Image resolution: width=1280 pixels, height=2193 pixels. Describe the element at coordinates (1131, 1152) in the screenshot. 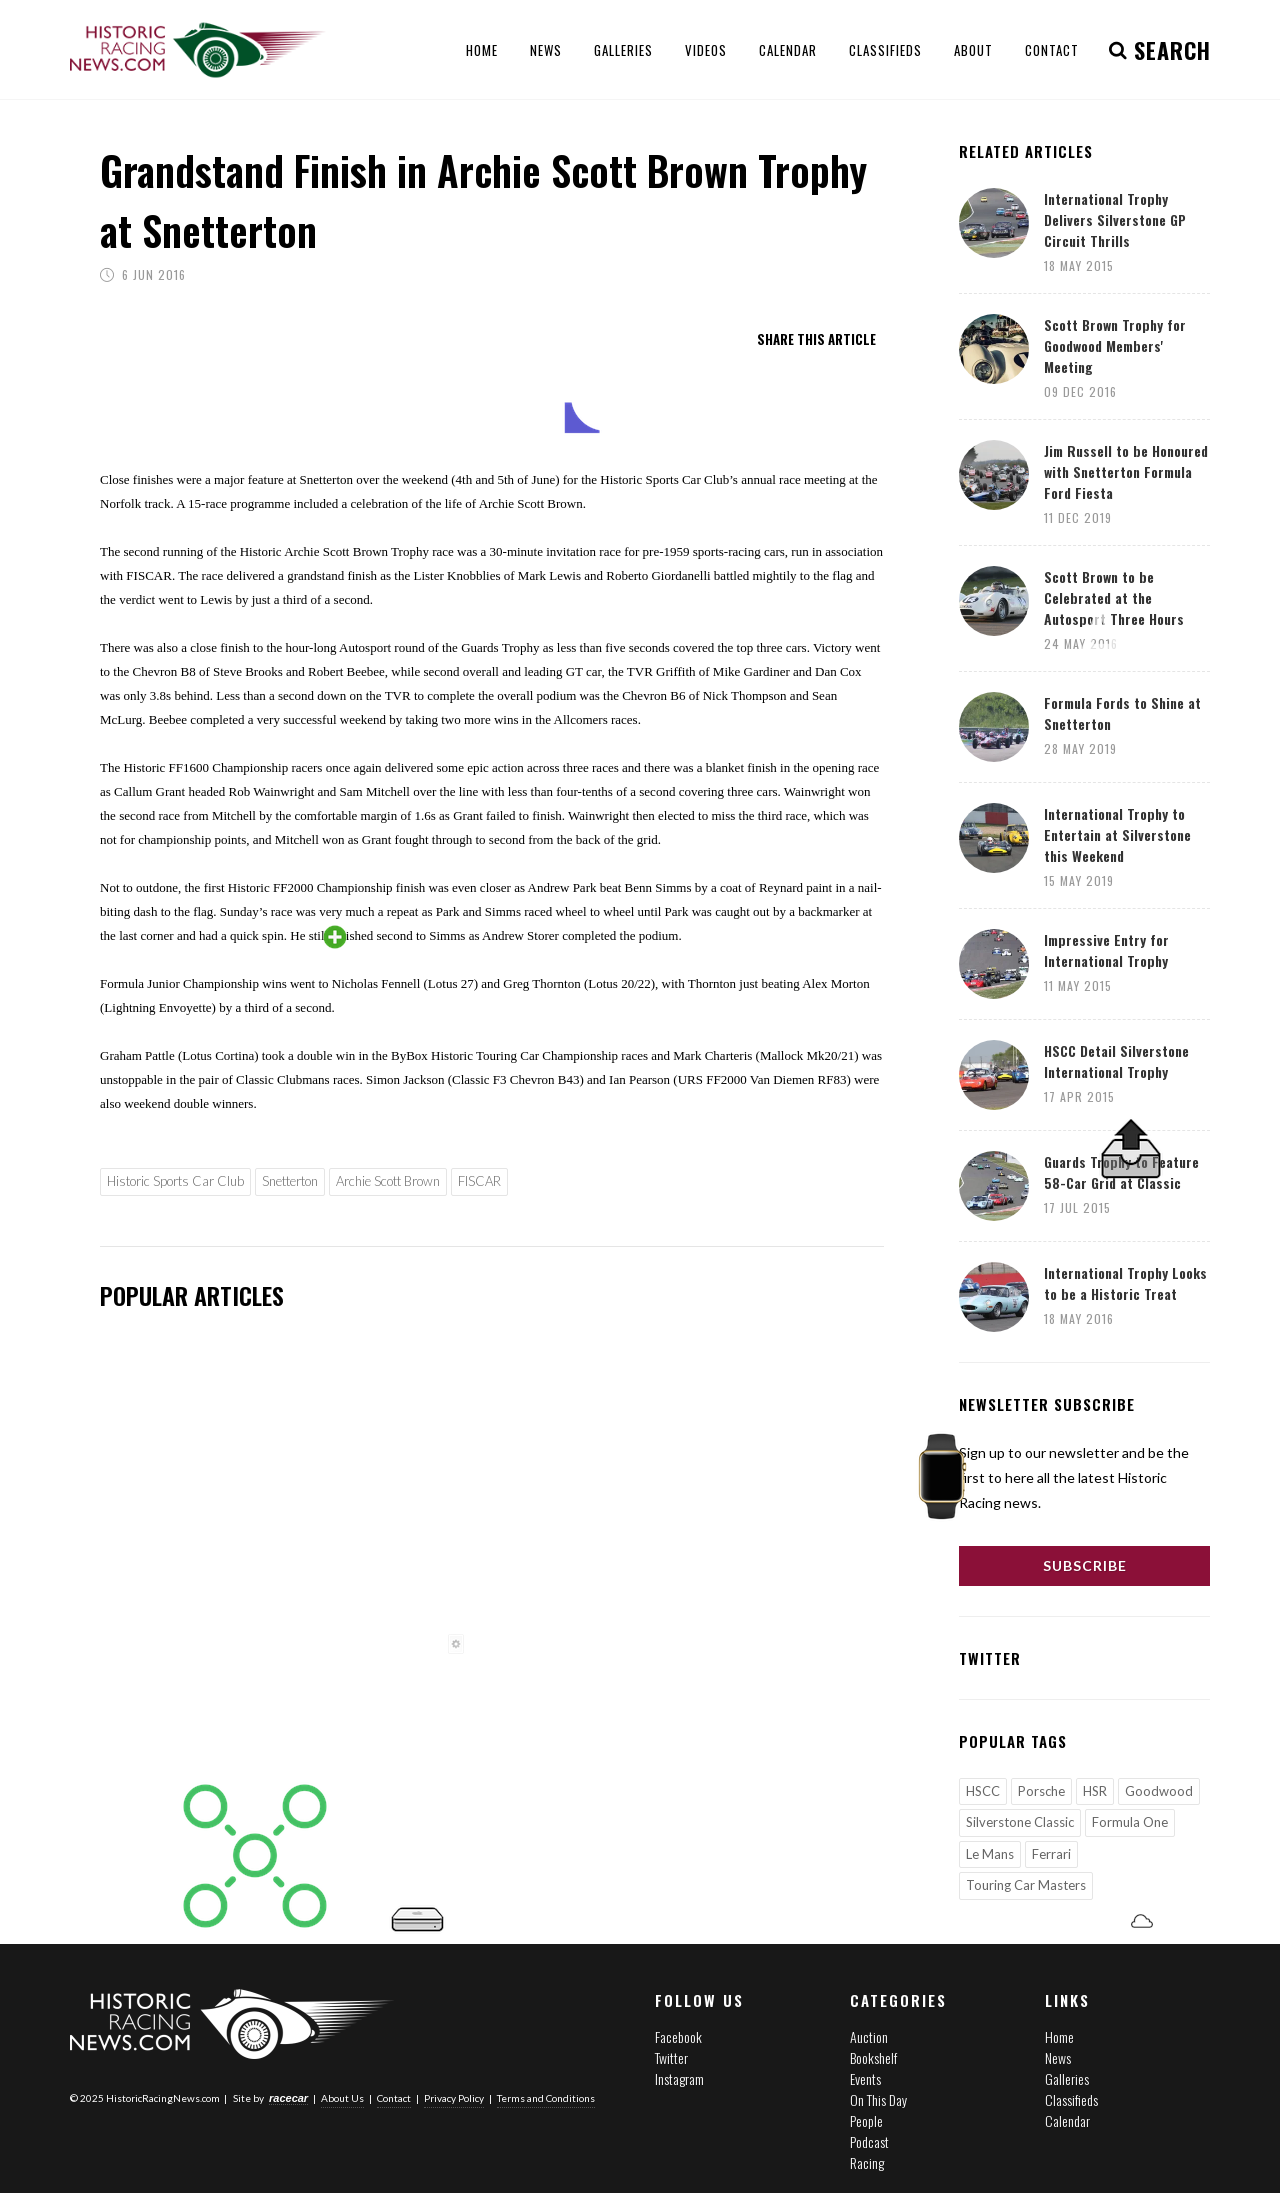

I see `view outgoing mail in your outbox` at that location.